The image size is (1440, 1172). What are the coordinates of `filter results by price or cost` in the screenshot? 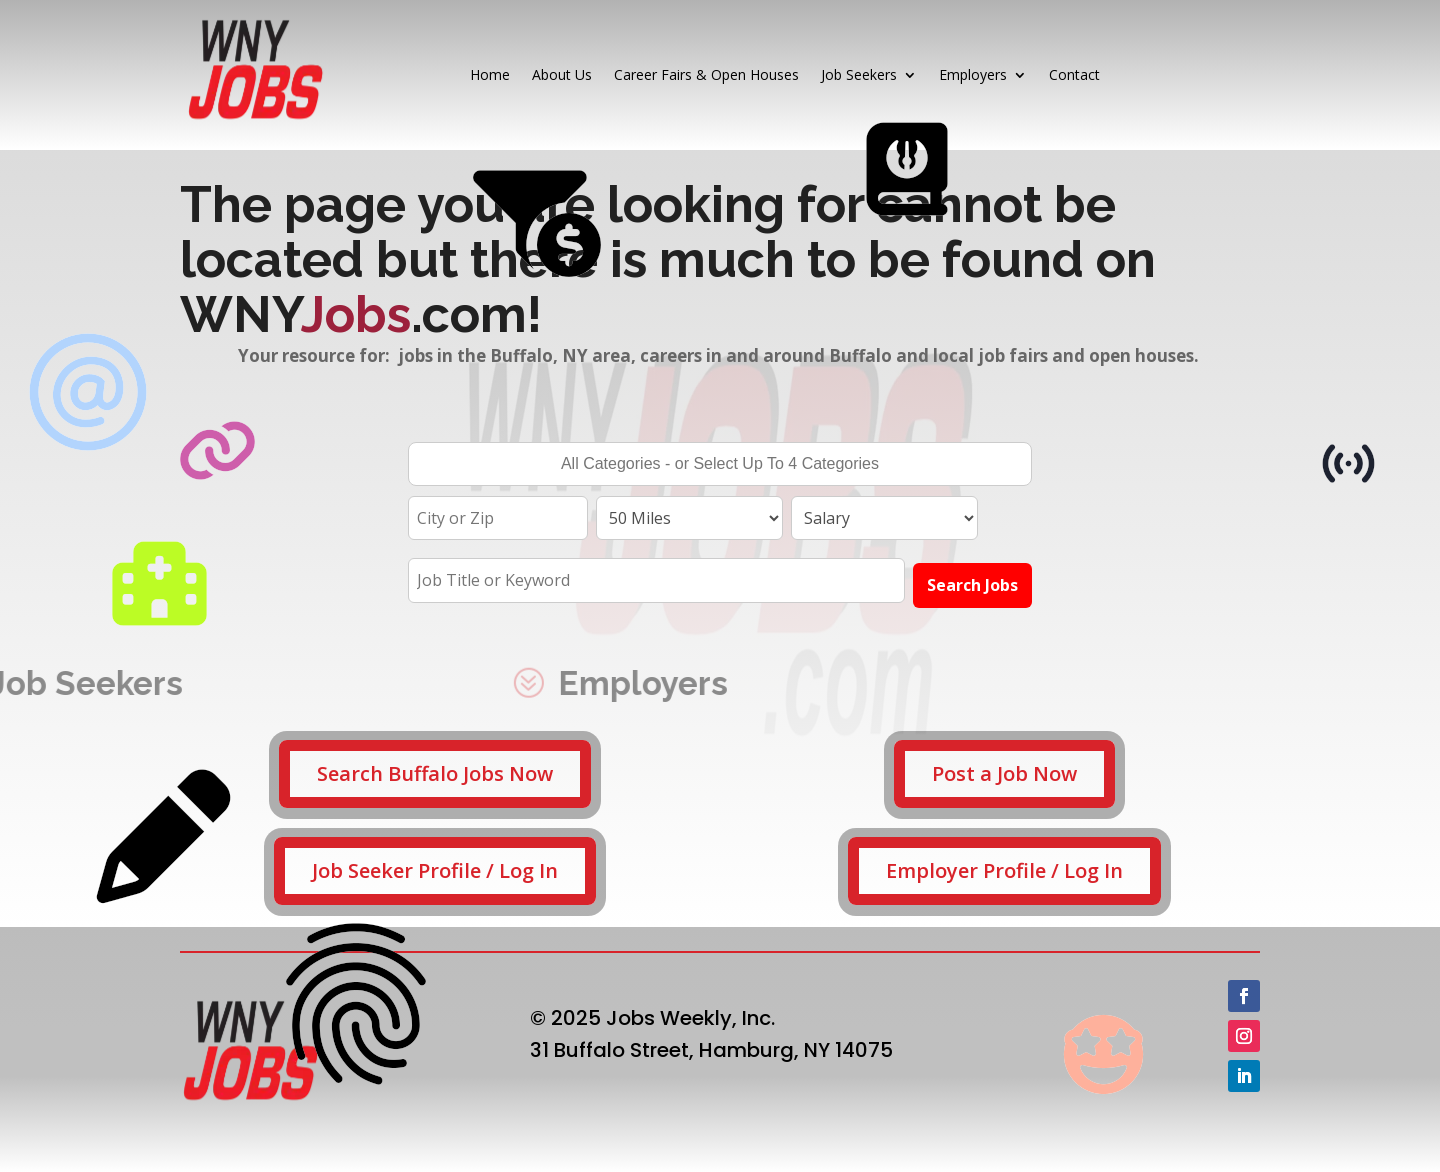 It's located at (537, 213).